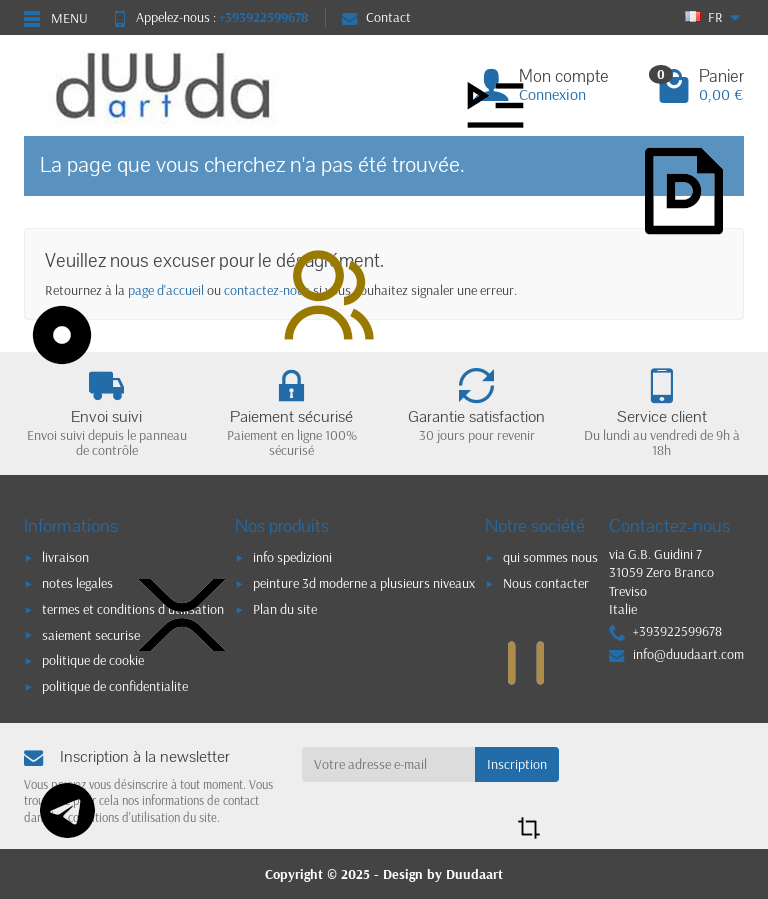  What do you see at coordinates (327, 297) in the screenshot?
I see `view group members` at bounding box center [327, 297].